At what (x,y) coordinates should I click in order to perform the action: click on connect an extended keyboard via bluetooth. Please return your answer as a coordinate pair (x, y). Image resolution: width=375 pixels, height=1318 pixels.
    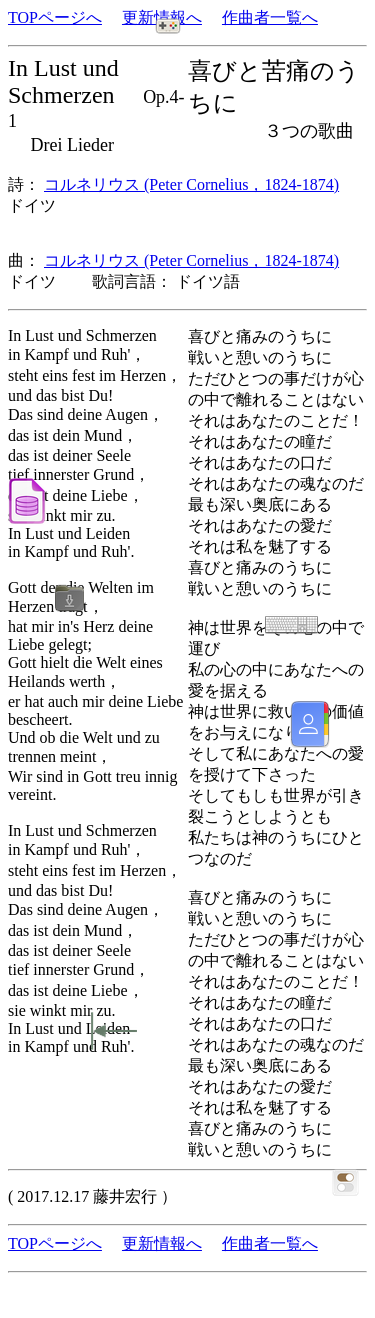
    Looking at the image, I should click on (291, 624).